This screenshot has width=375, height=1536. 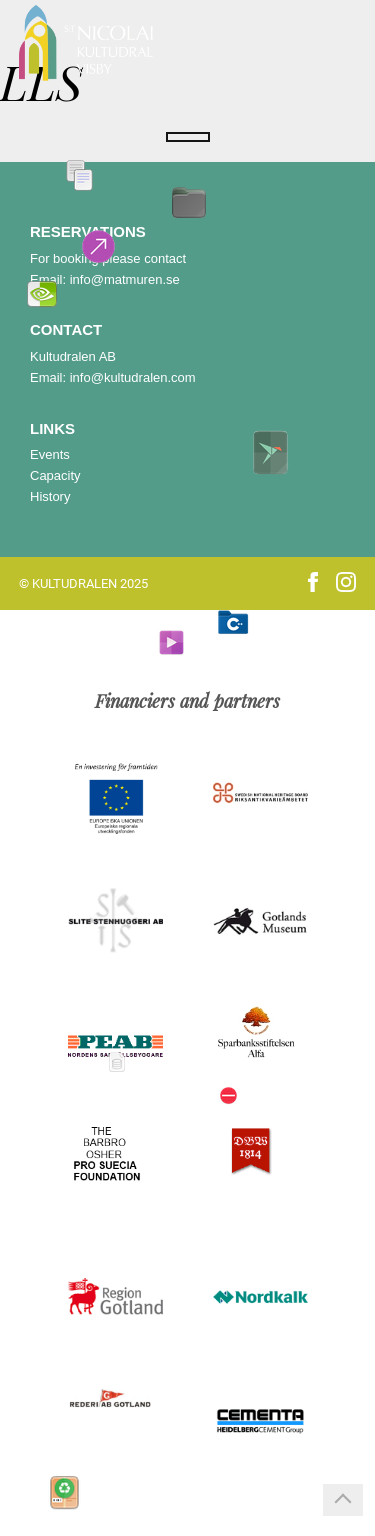 I want to click on a snap package file for linux software installation, so click(x=270, y=452).